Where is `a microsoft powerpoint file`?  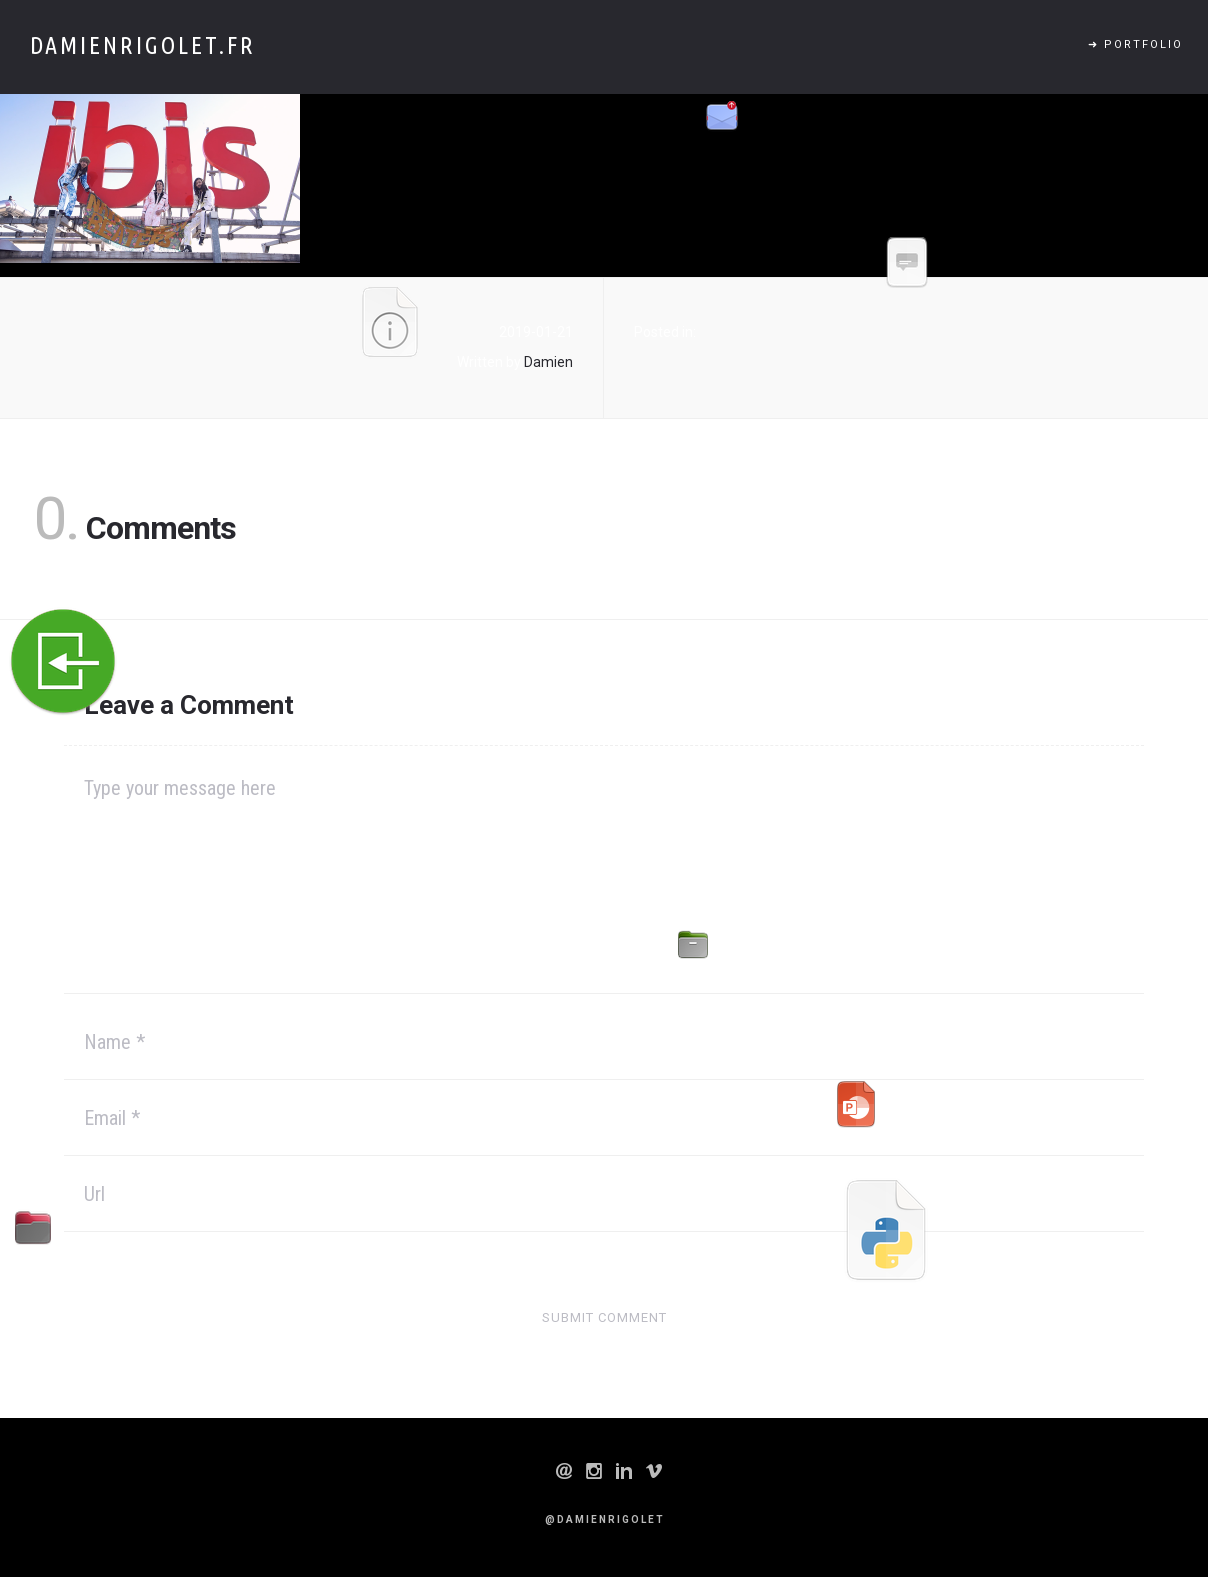
a microsoft powerpoint file is located at coordinates (856, 1104).